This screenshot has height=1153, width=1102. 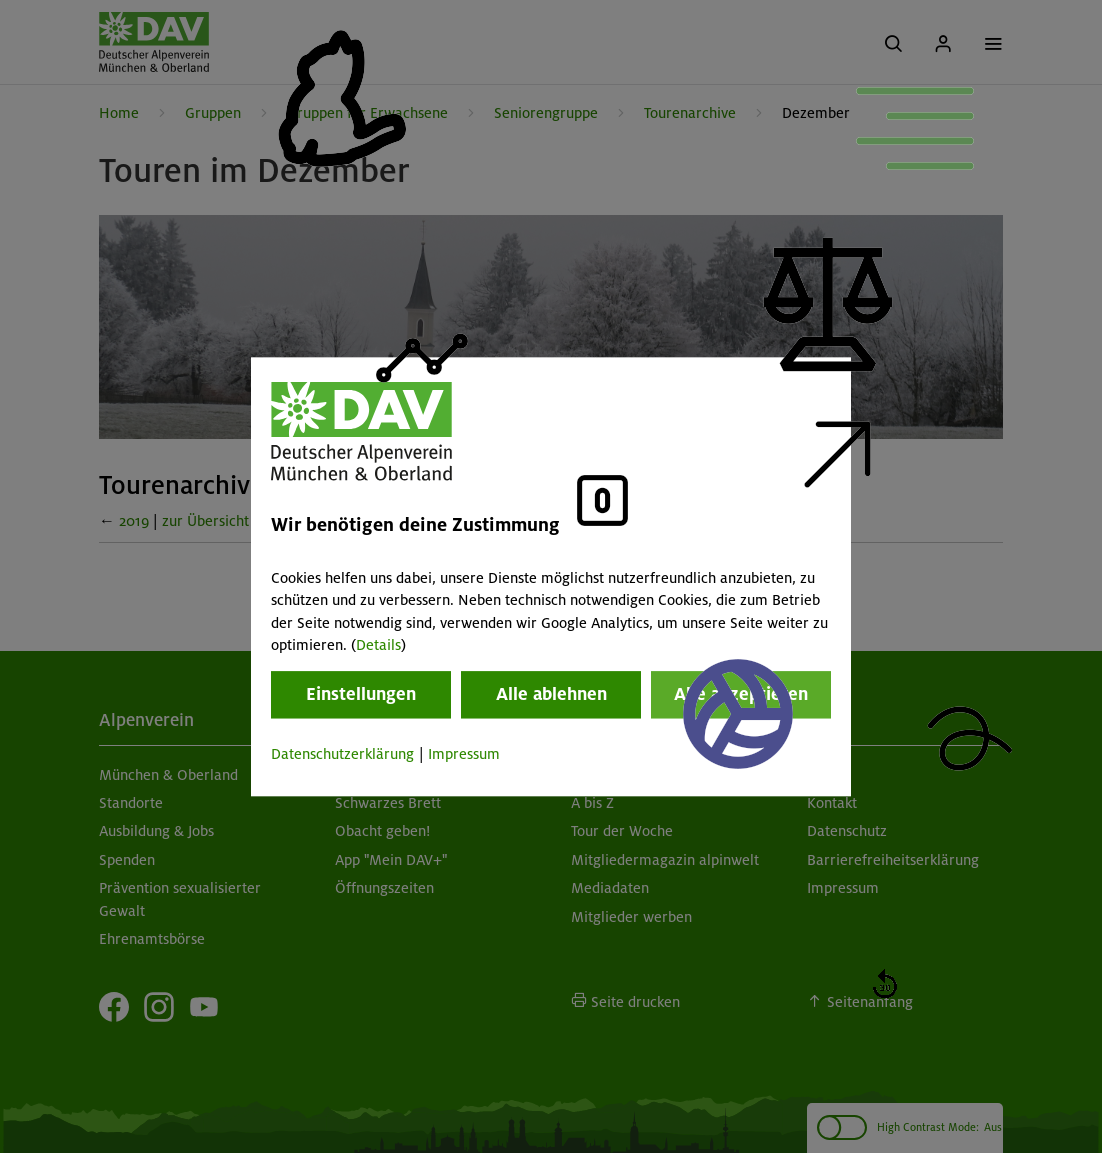 I want to click on represents the letter "o" in a text or keyboard input, so click(x=602, y=500).